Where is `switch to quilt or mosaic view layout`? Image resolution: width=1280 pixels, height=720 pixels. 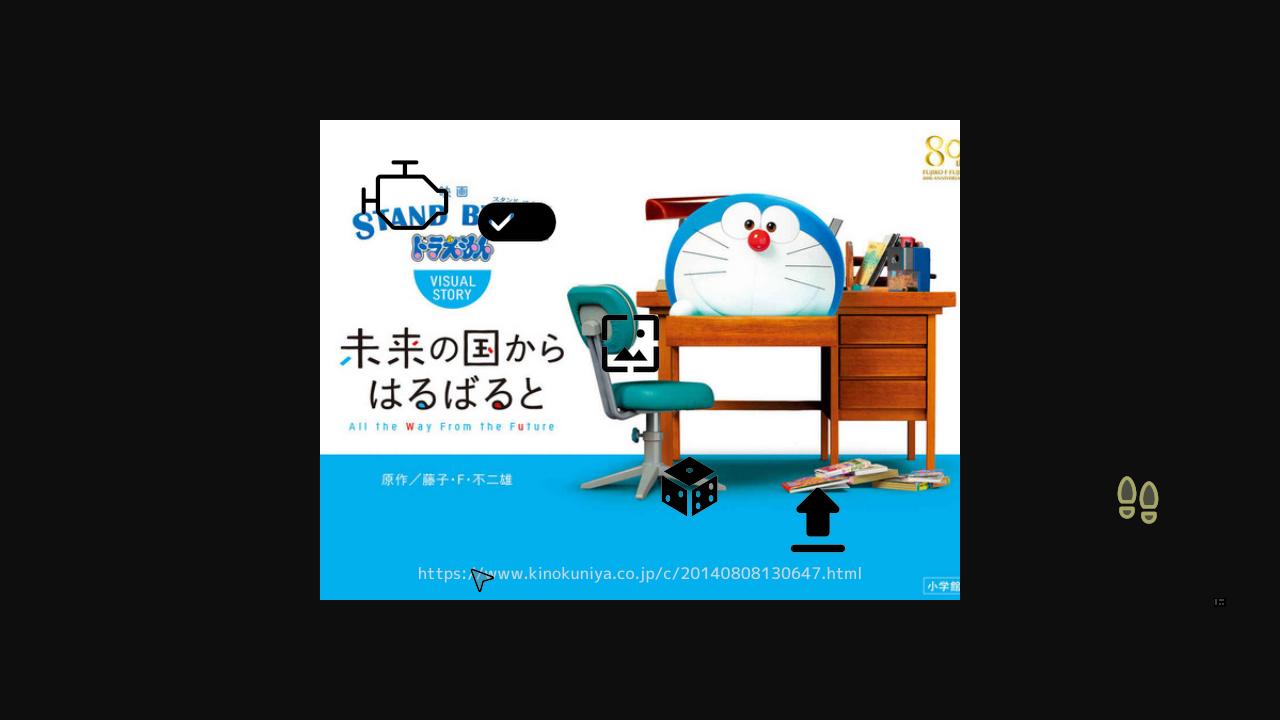
switch to quilt or mosaic view layout is located at coordinates (1219, 602).